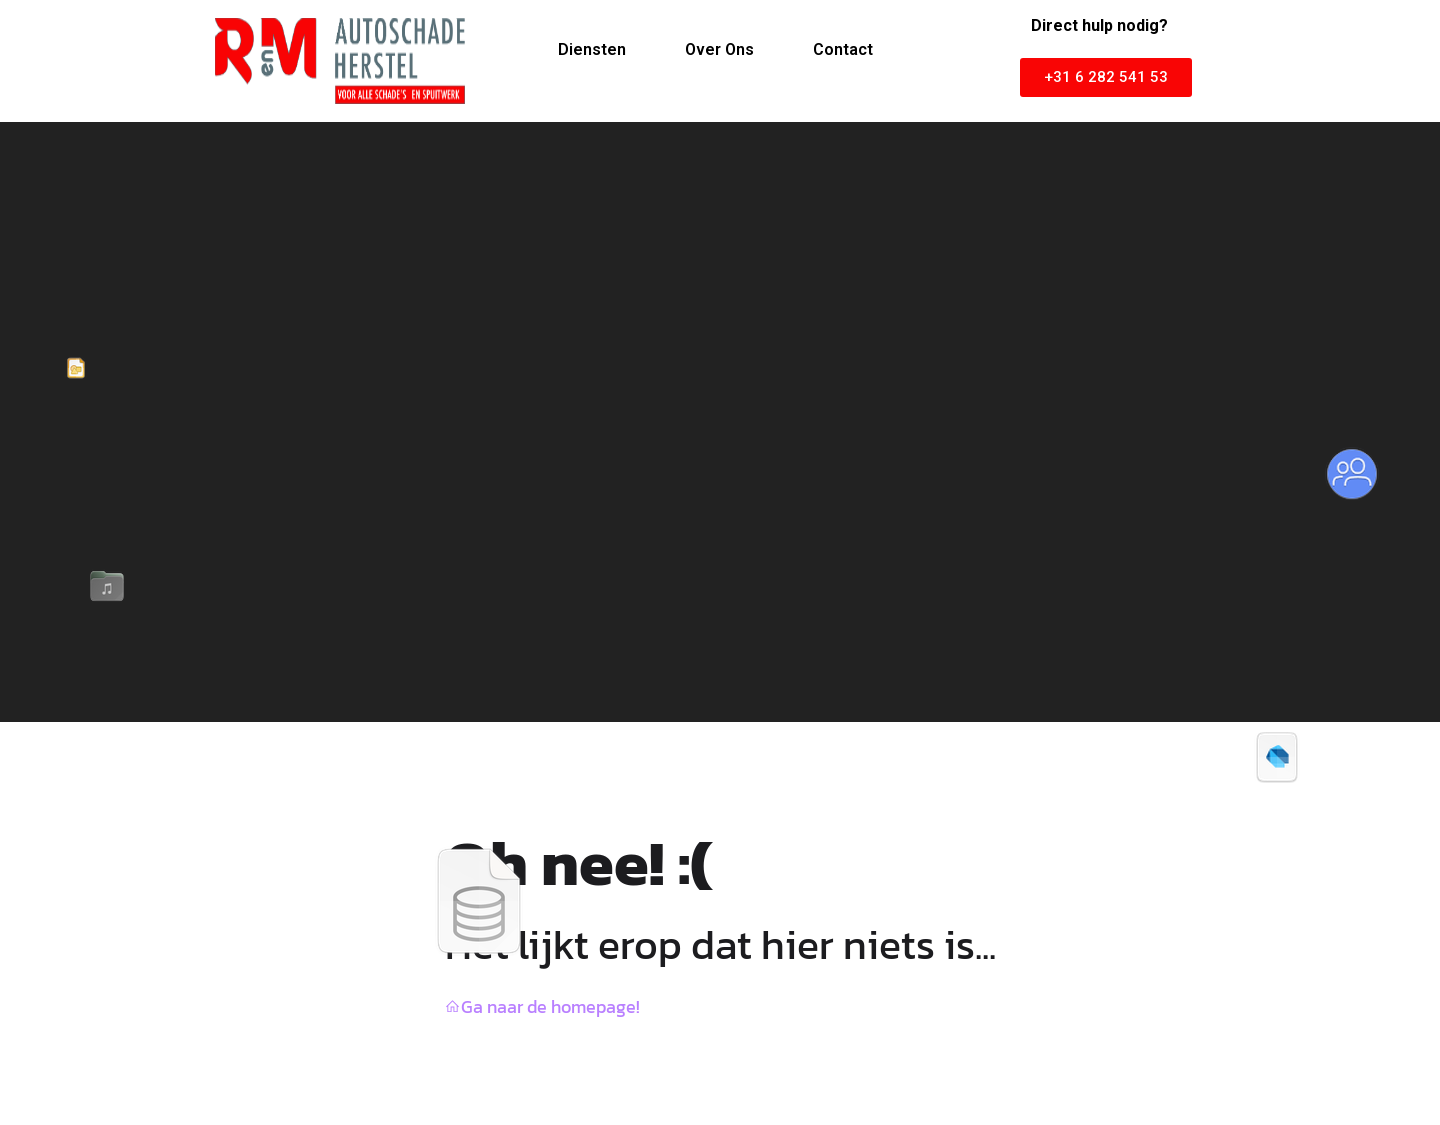 The width and height of the screenshot is (1440, 1125). What do you see at coordinates (479, 901) in the screenshot?
I see `open a database file` at bounding box center [479, 901].